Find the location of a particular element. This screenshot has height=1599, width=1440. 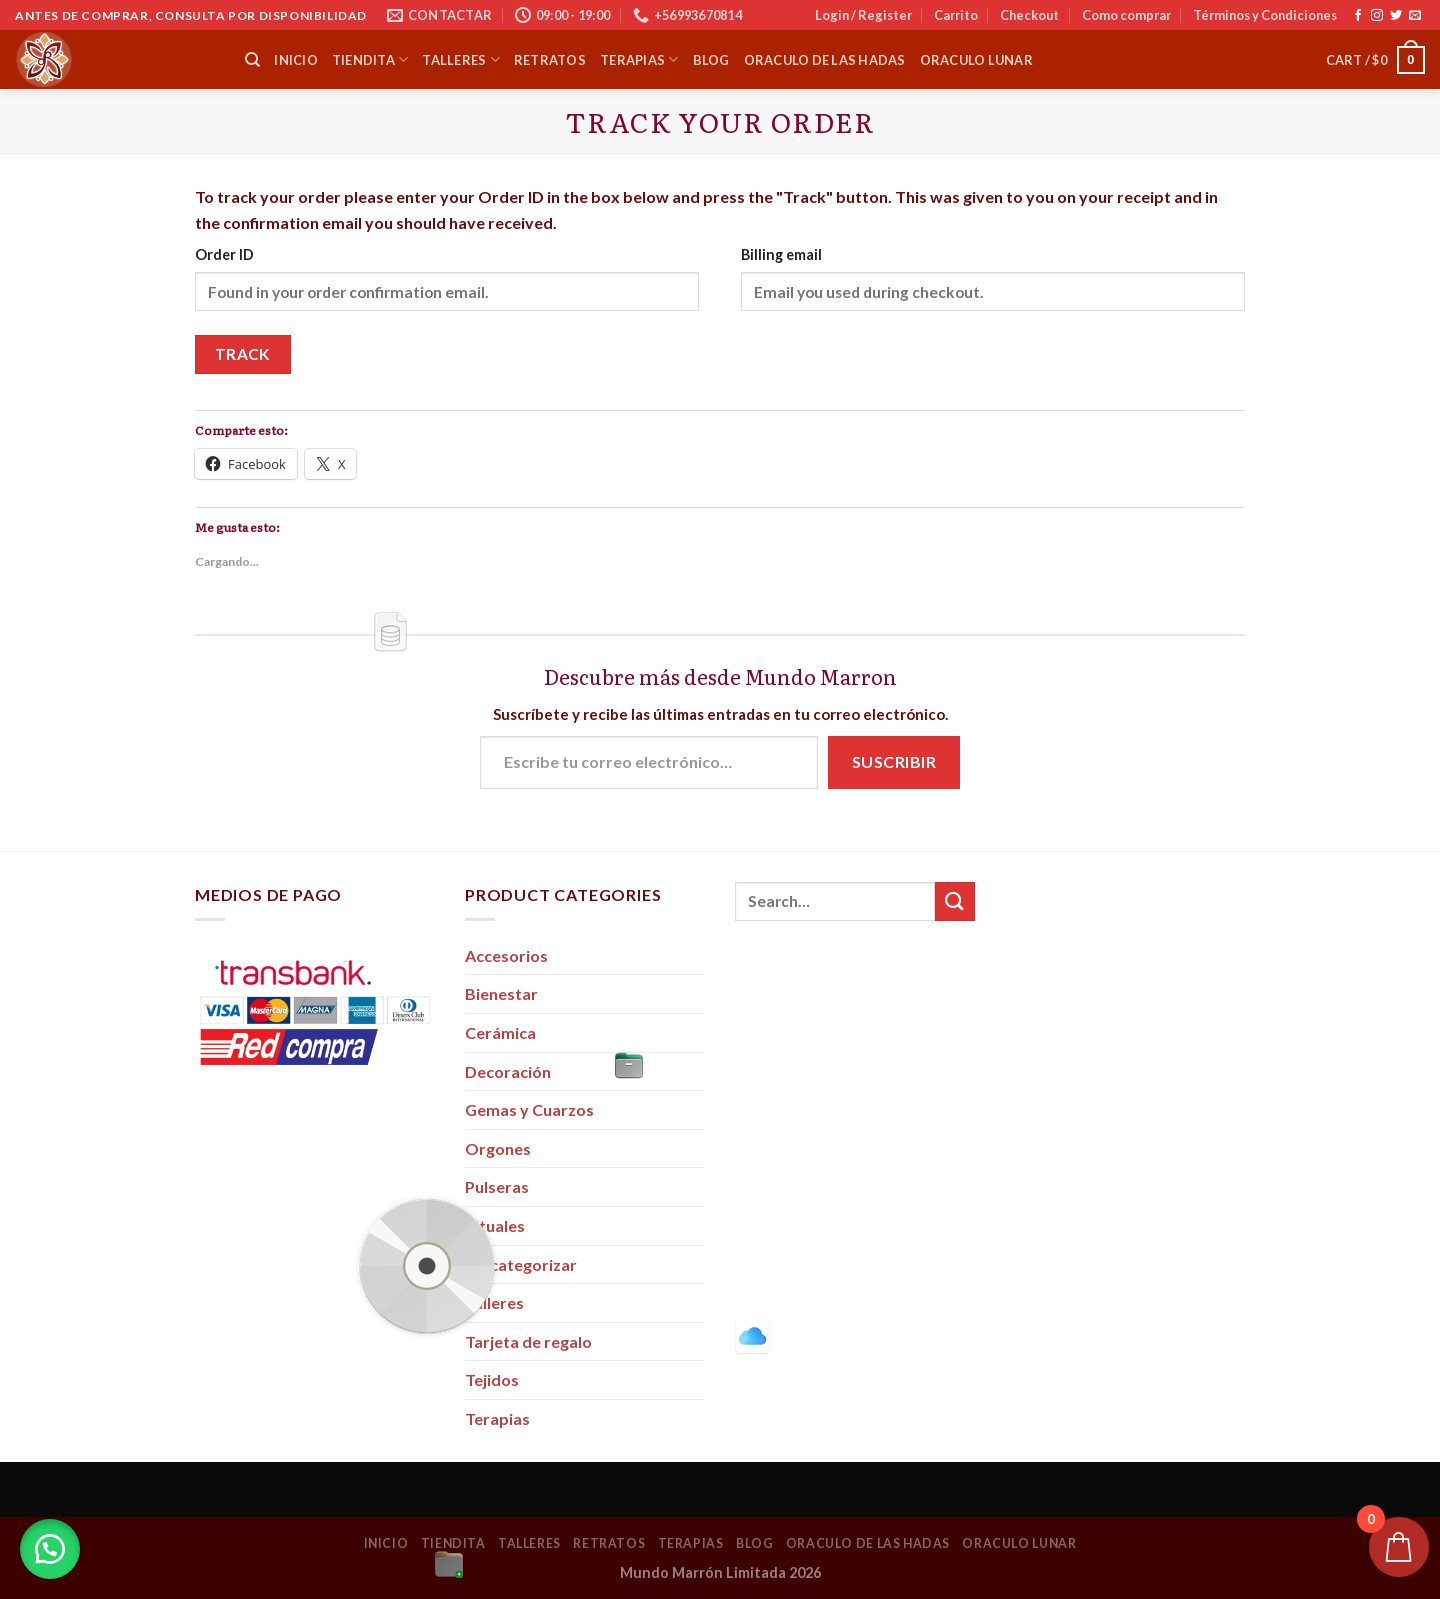

open iCloud Drive to access cloud-stored files is located at coordinates (752, 1336).